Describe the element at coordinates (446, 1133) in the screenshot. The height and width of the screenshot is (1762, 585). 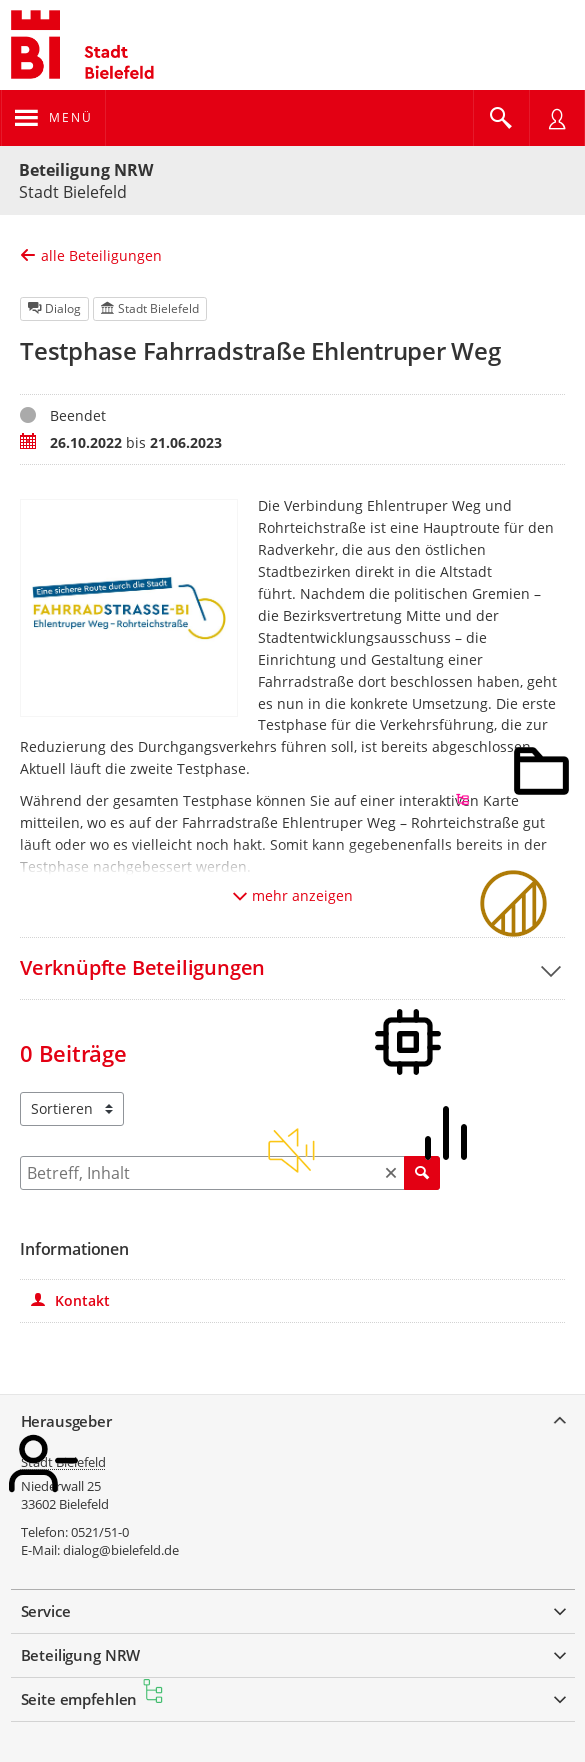
I see `view analytics or statistics` at that location.